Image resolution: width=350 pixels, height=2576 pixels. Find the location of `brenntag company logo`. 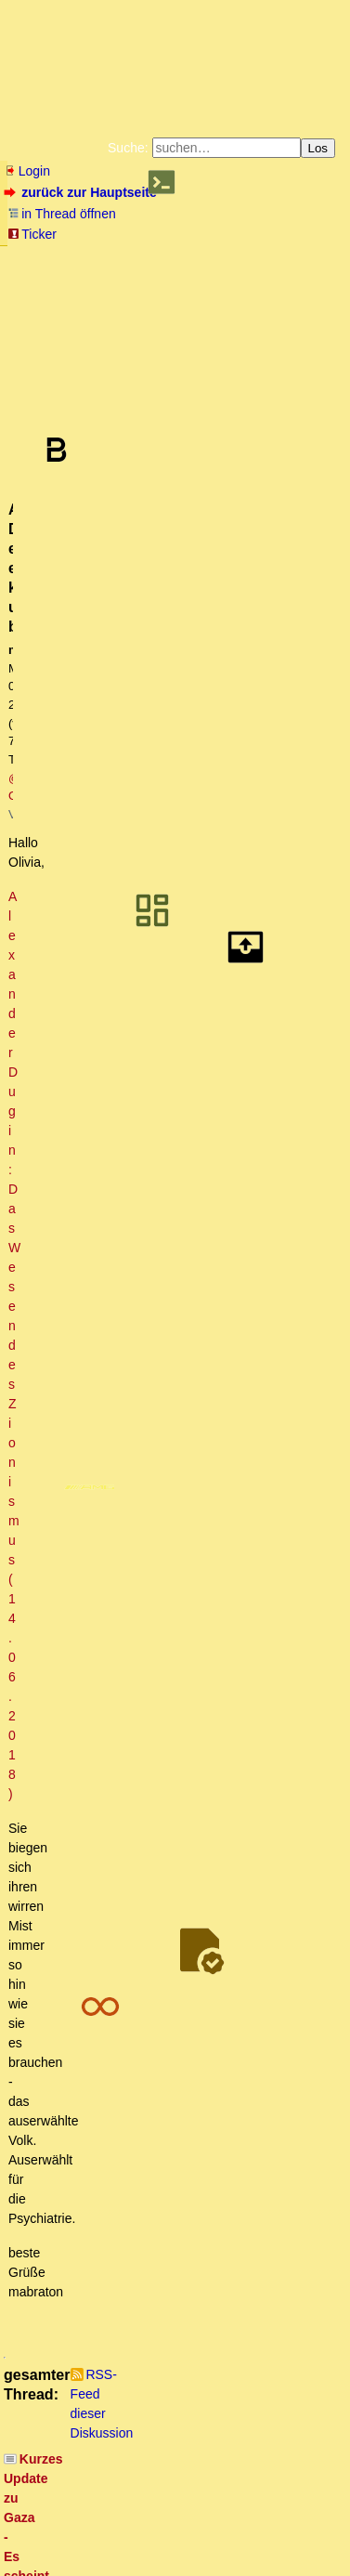

brenntag company logo is located at coordinates (57, 450).